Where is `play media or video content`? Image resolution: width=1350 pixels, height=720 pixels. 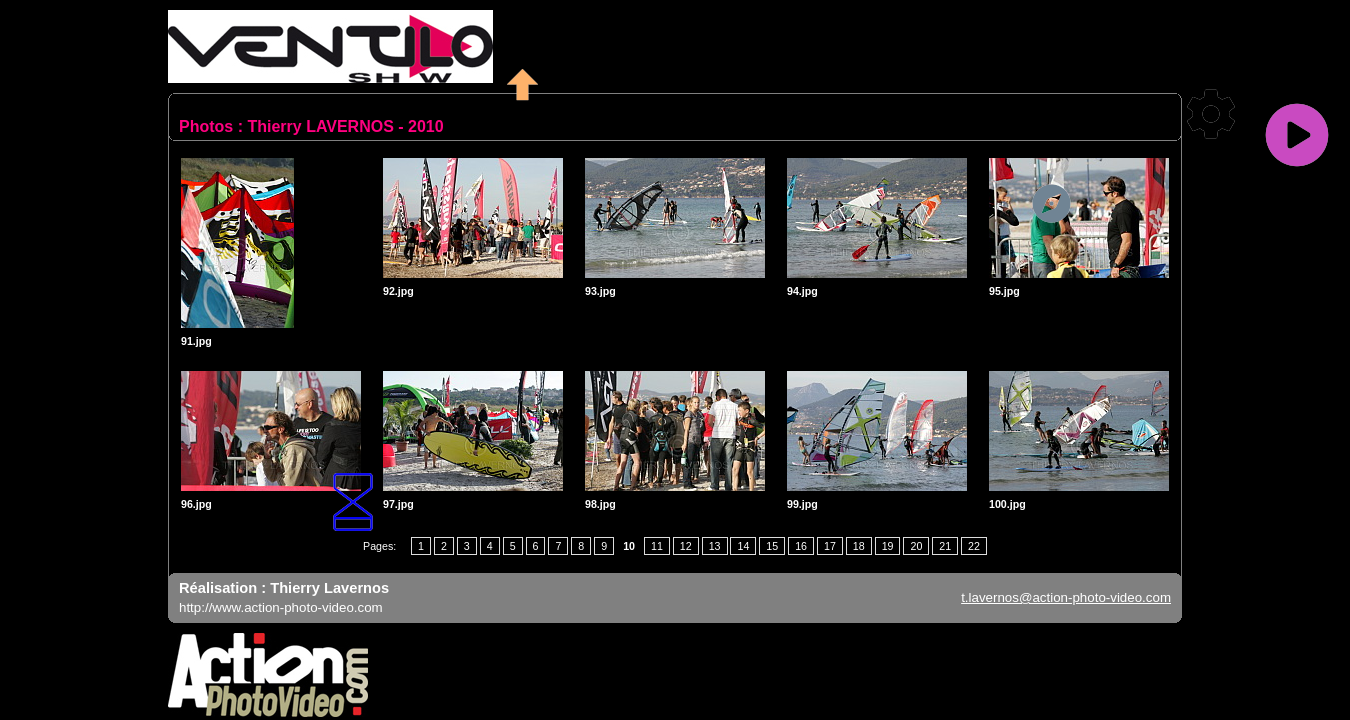
play media or video content is located at coordinates (1297, 135).